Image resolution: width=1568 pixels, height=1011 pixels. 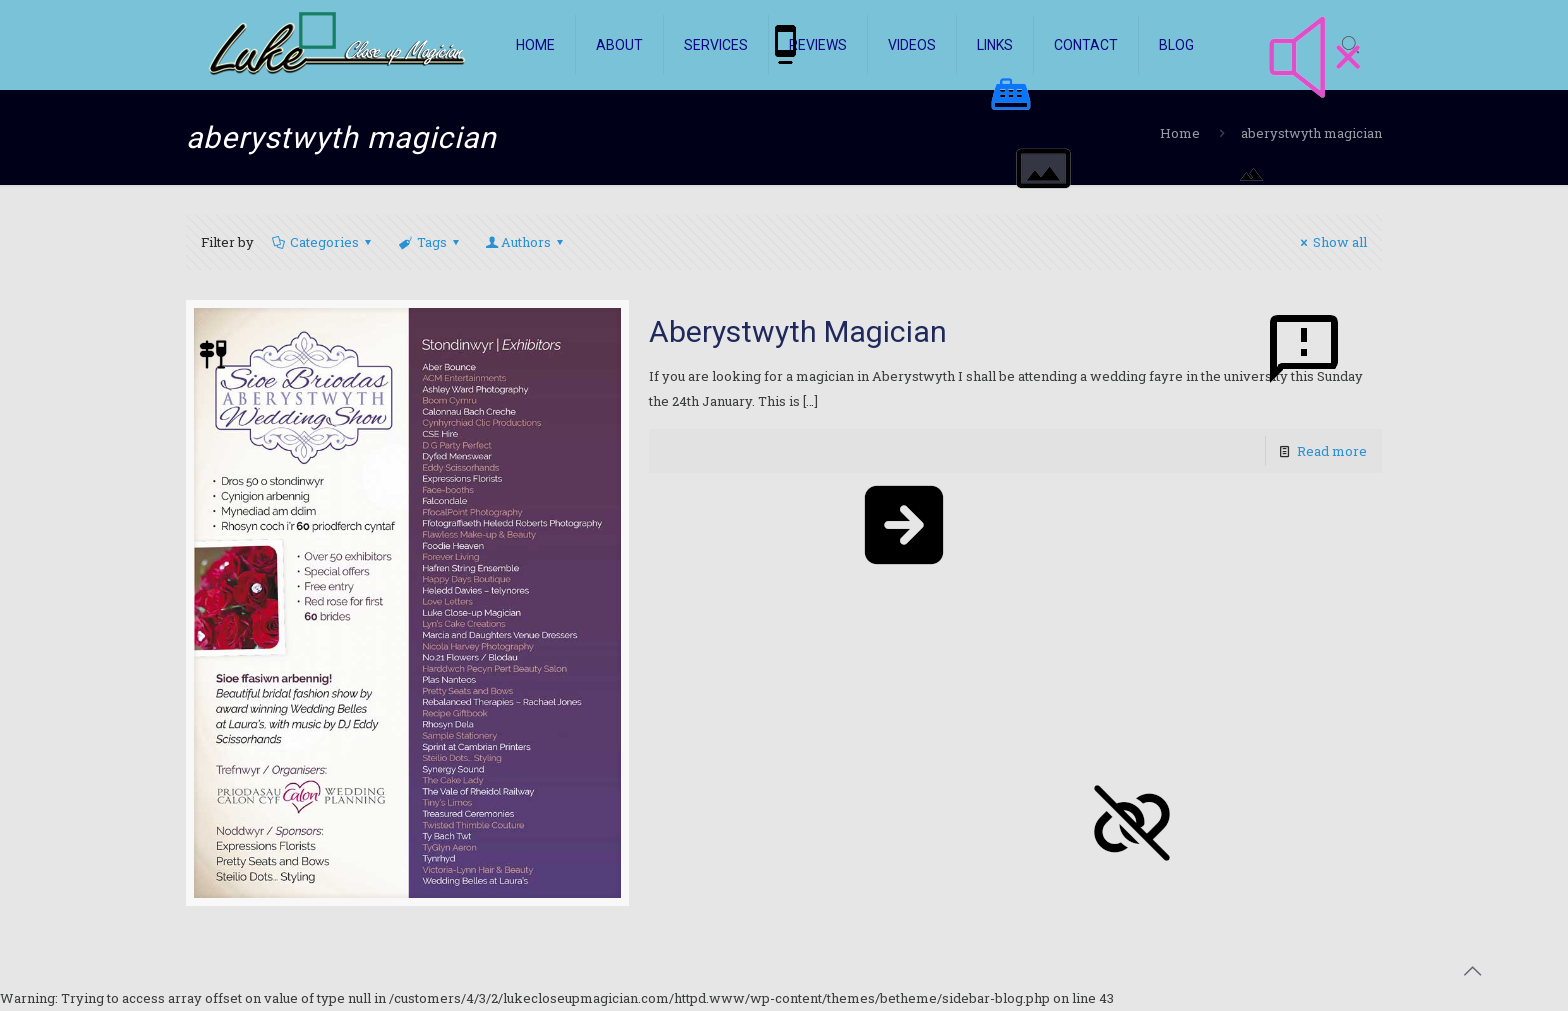 What do you see at coordinates (904, 525) in the screenshot?
I see `proceed to next step` at bounding box center [904, 525].